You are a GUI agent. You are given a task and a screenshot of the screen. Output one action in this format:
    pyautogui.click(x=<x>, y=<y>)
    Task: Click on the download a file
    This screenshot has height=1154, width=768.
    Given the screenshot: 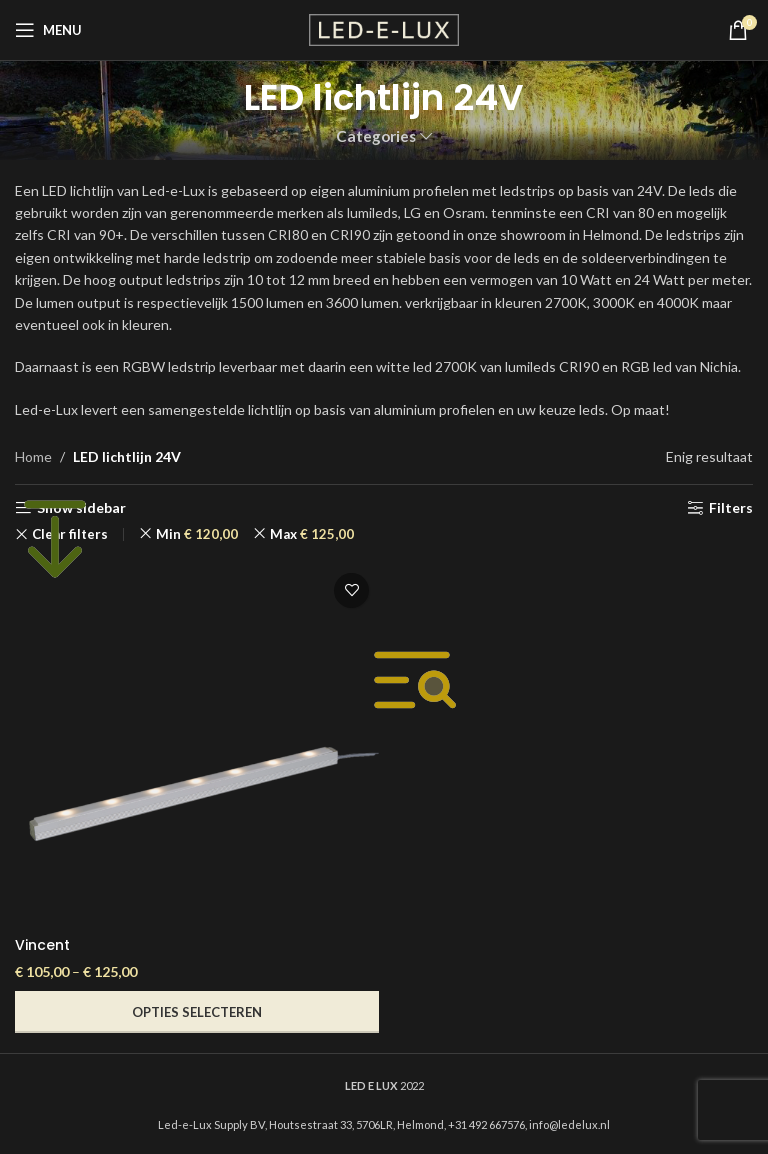 What is the action you would take?
    pyautogui.click(x=55, y=539)
    